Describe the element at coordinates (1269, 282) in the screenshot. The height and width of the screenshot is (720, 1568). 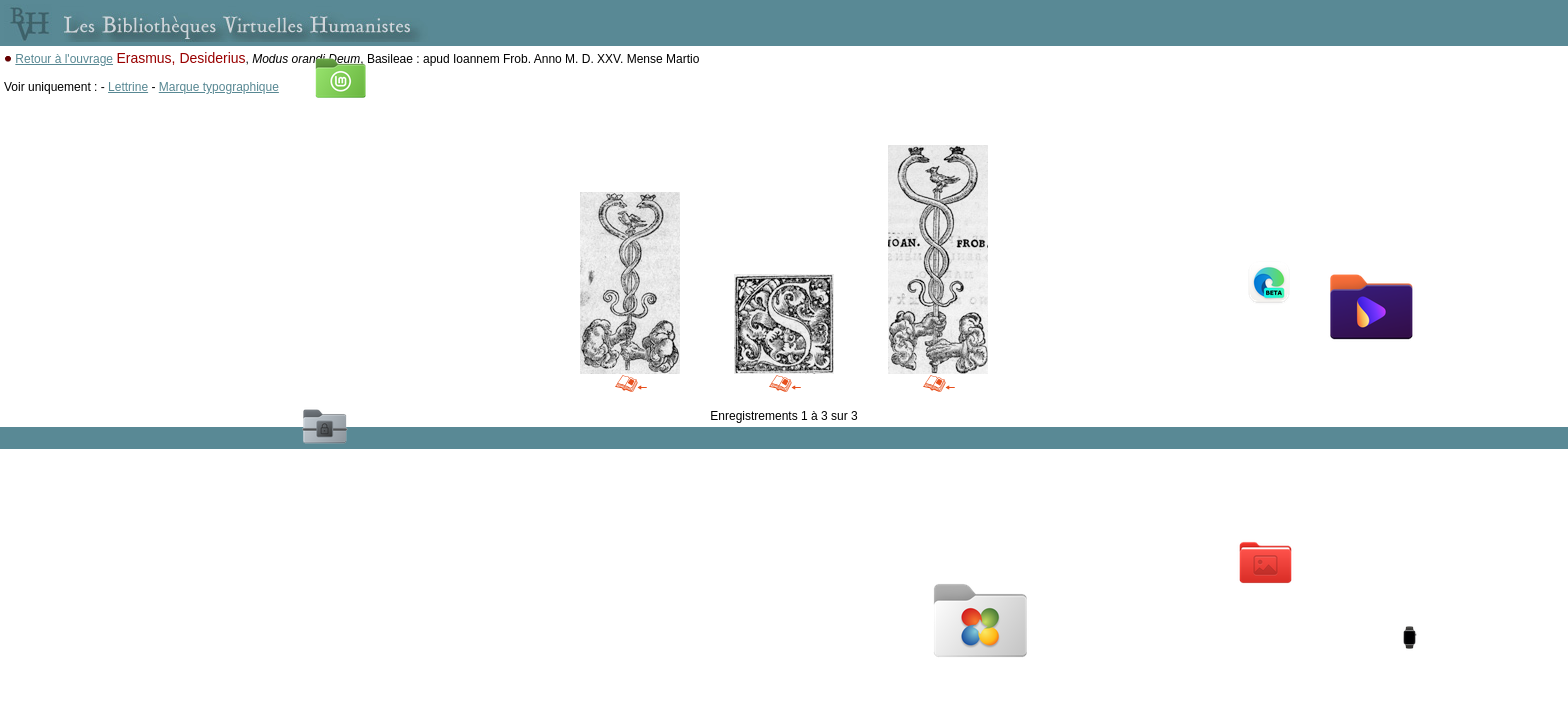
I see `open microsoft edge beta browser` at that location.